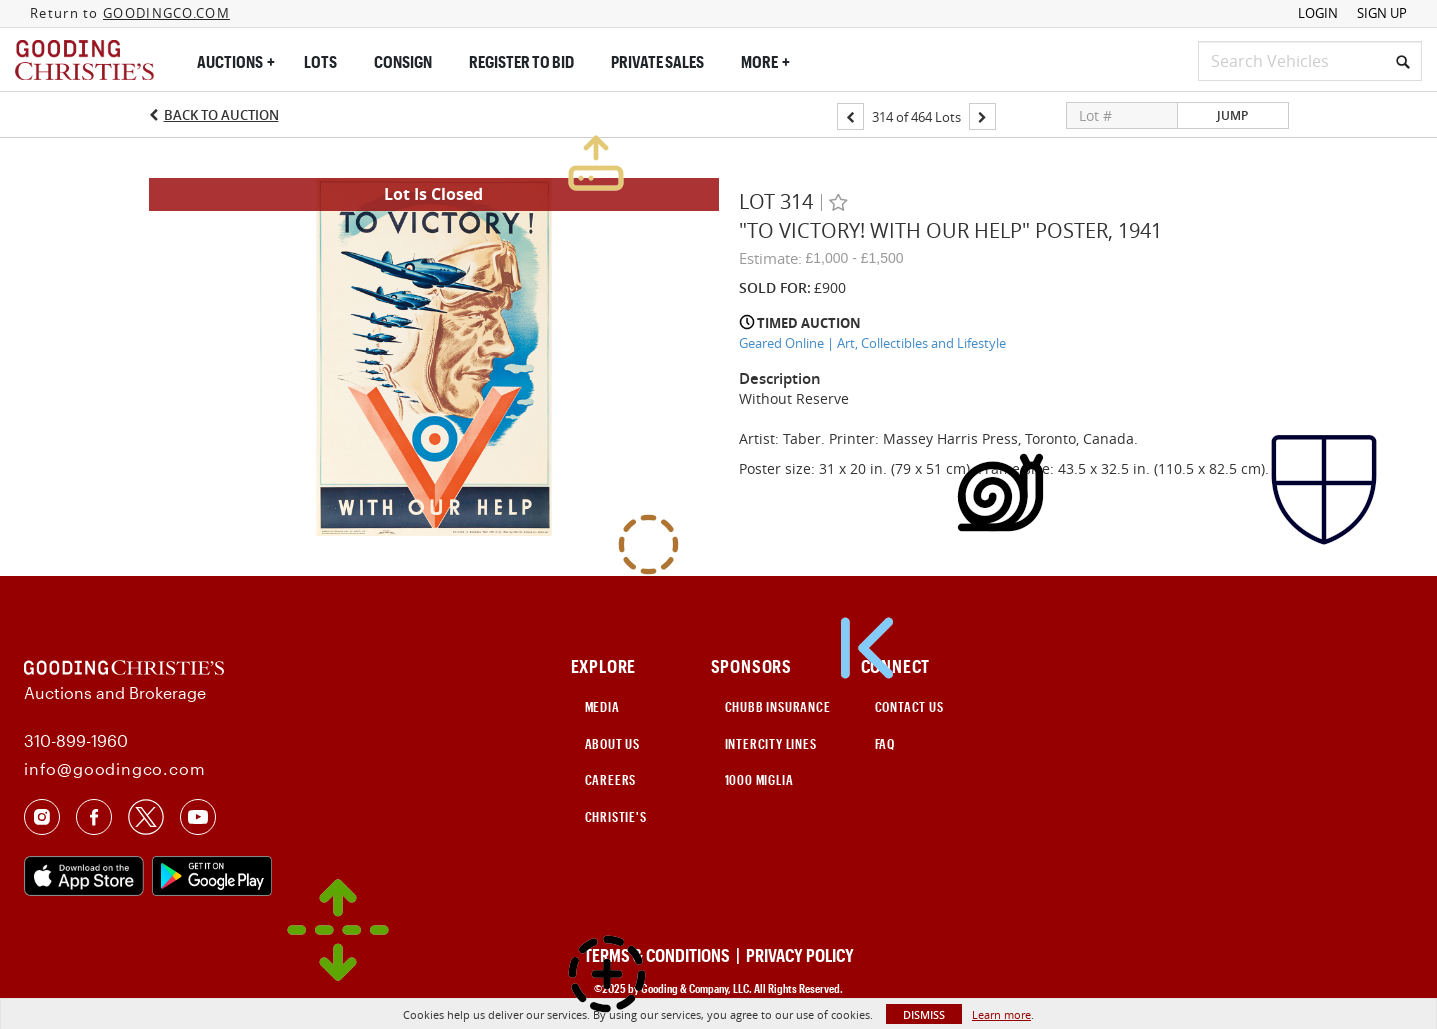 This screenshot has height=1029, width=1437. Describe the element at coordinates (338, 930) in the screenshot. I see `expand collapsed content vertically` at that location.